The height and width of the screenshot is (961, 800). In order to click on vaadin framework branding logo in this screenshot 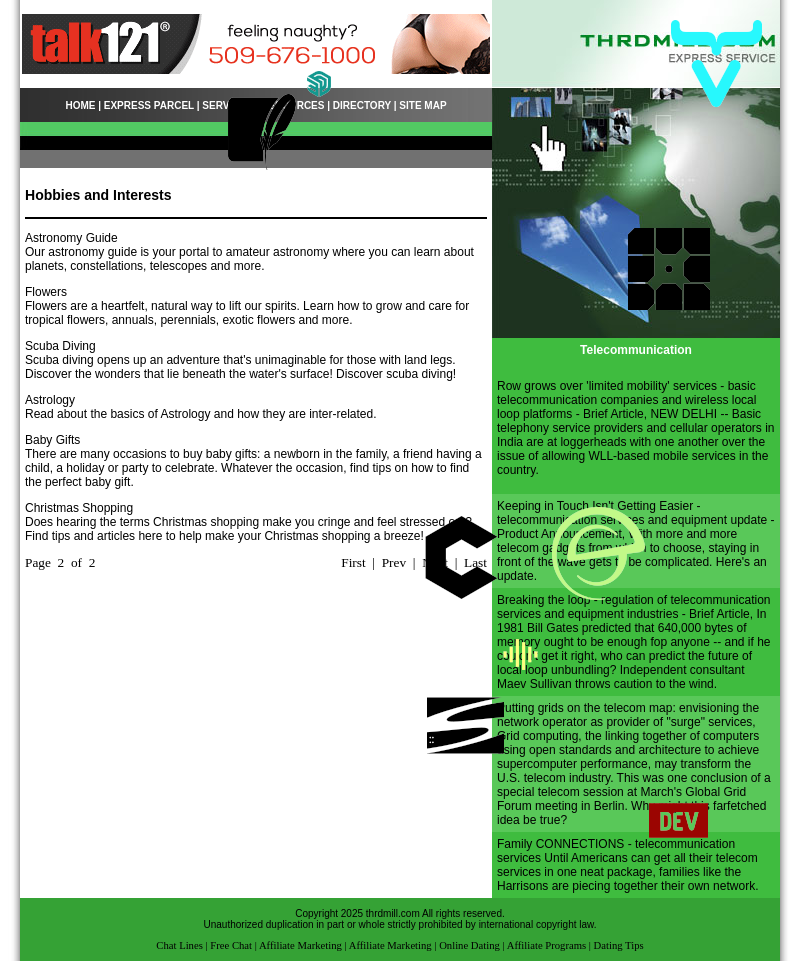, I will do `click(716, 63)`.